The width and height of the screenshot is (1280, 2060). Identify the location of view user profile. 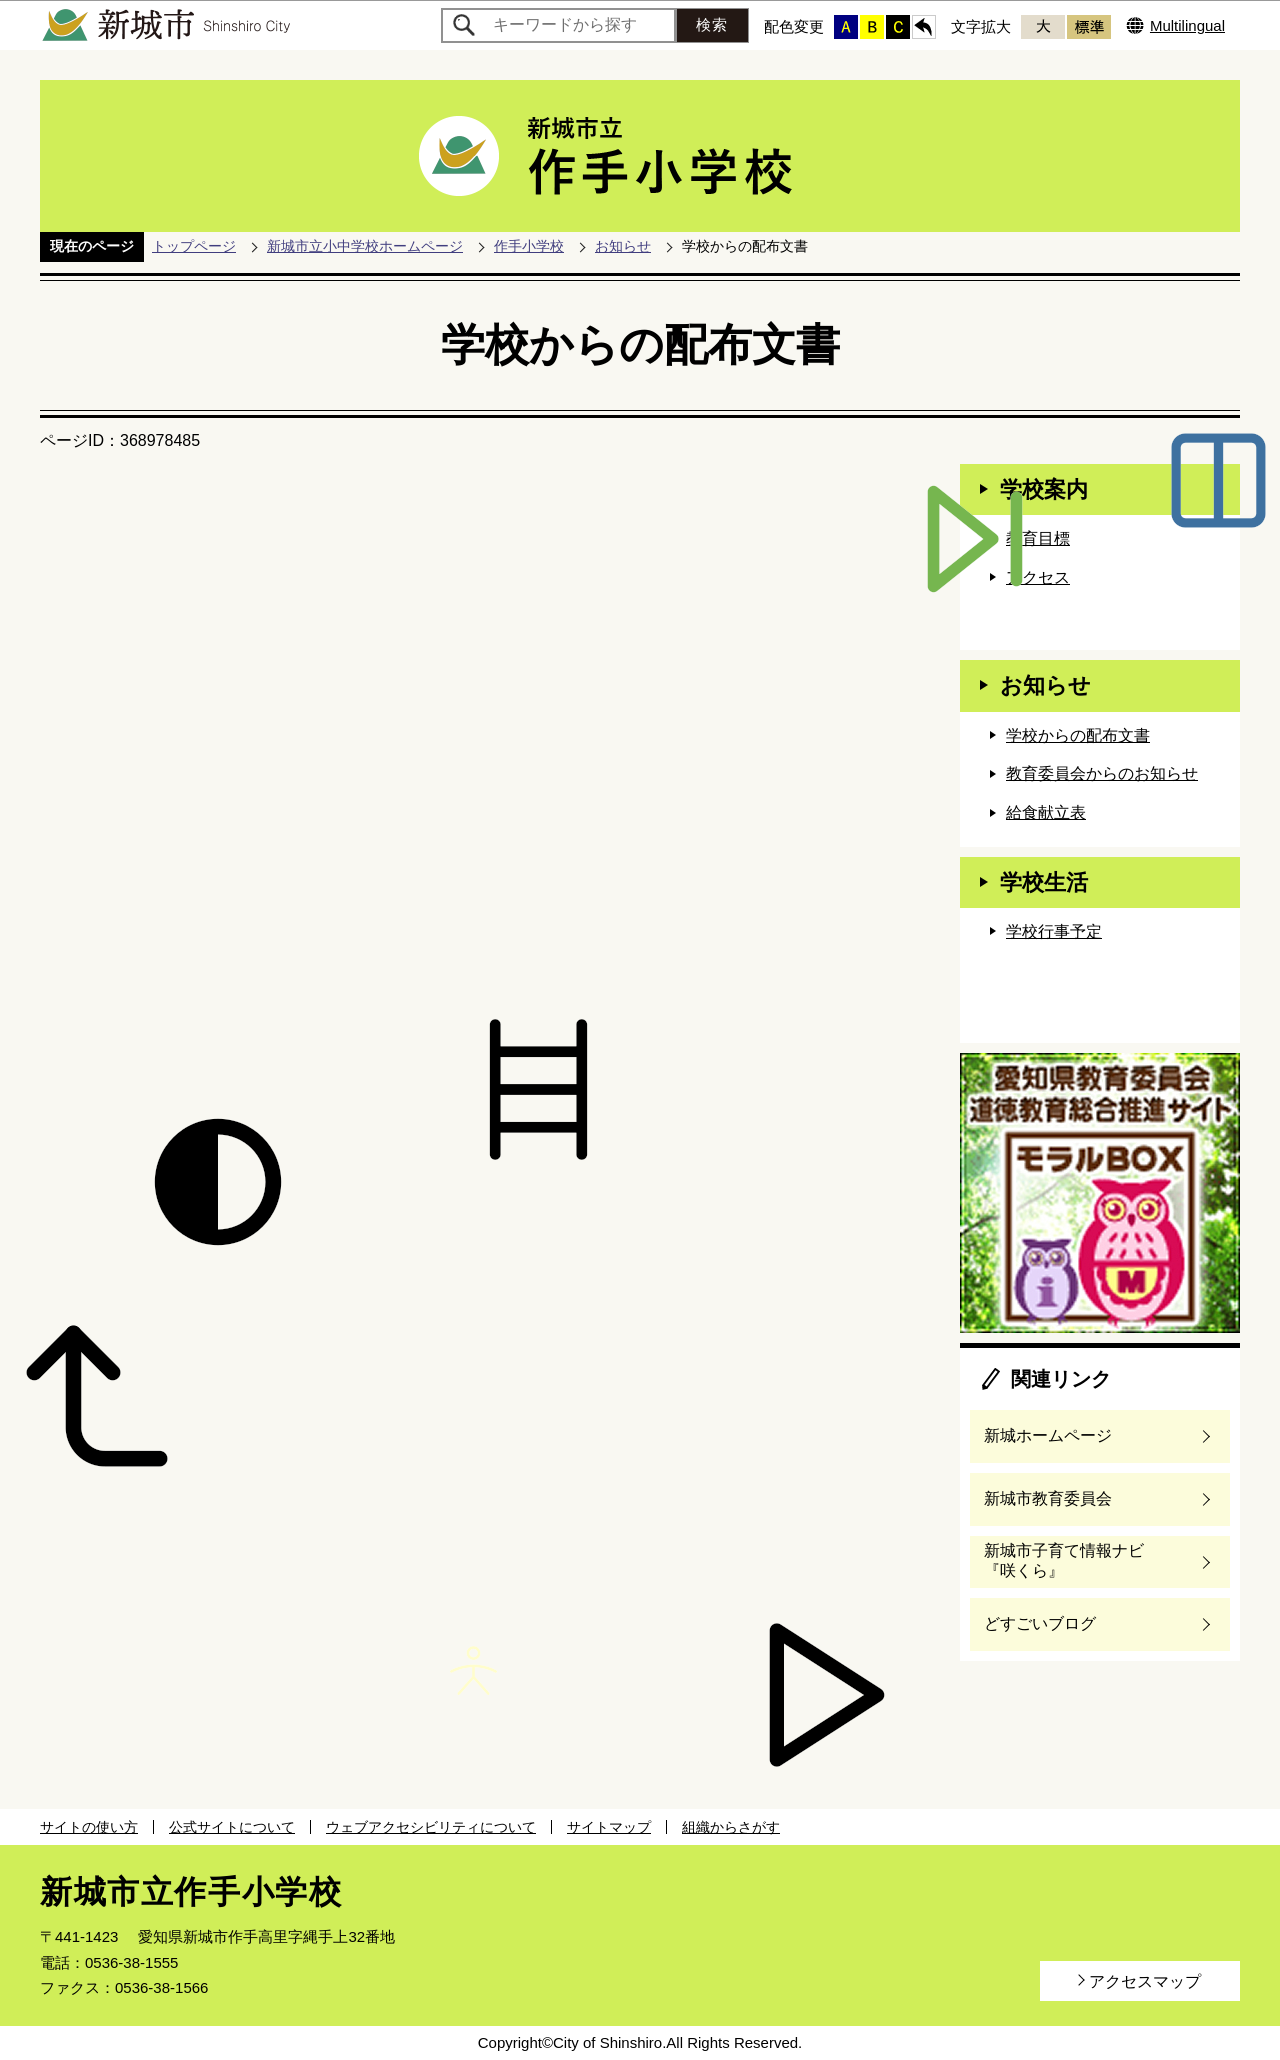
(473, 1671).